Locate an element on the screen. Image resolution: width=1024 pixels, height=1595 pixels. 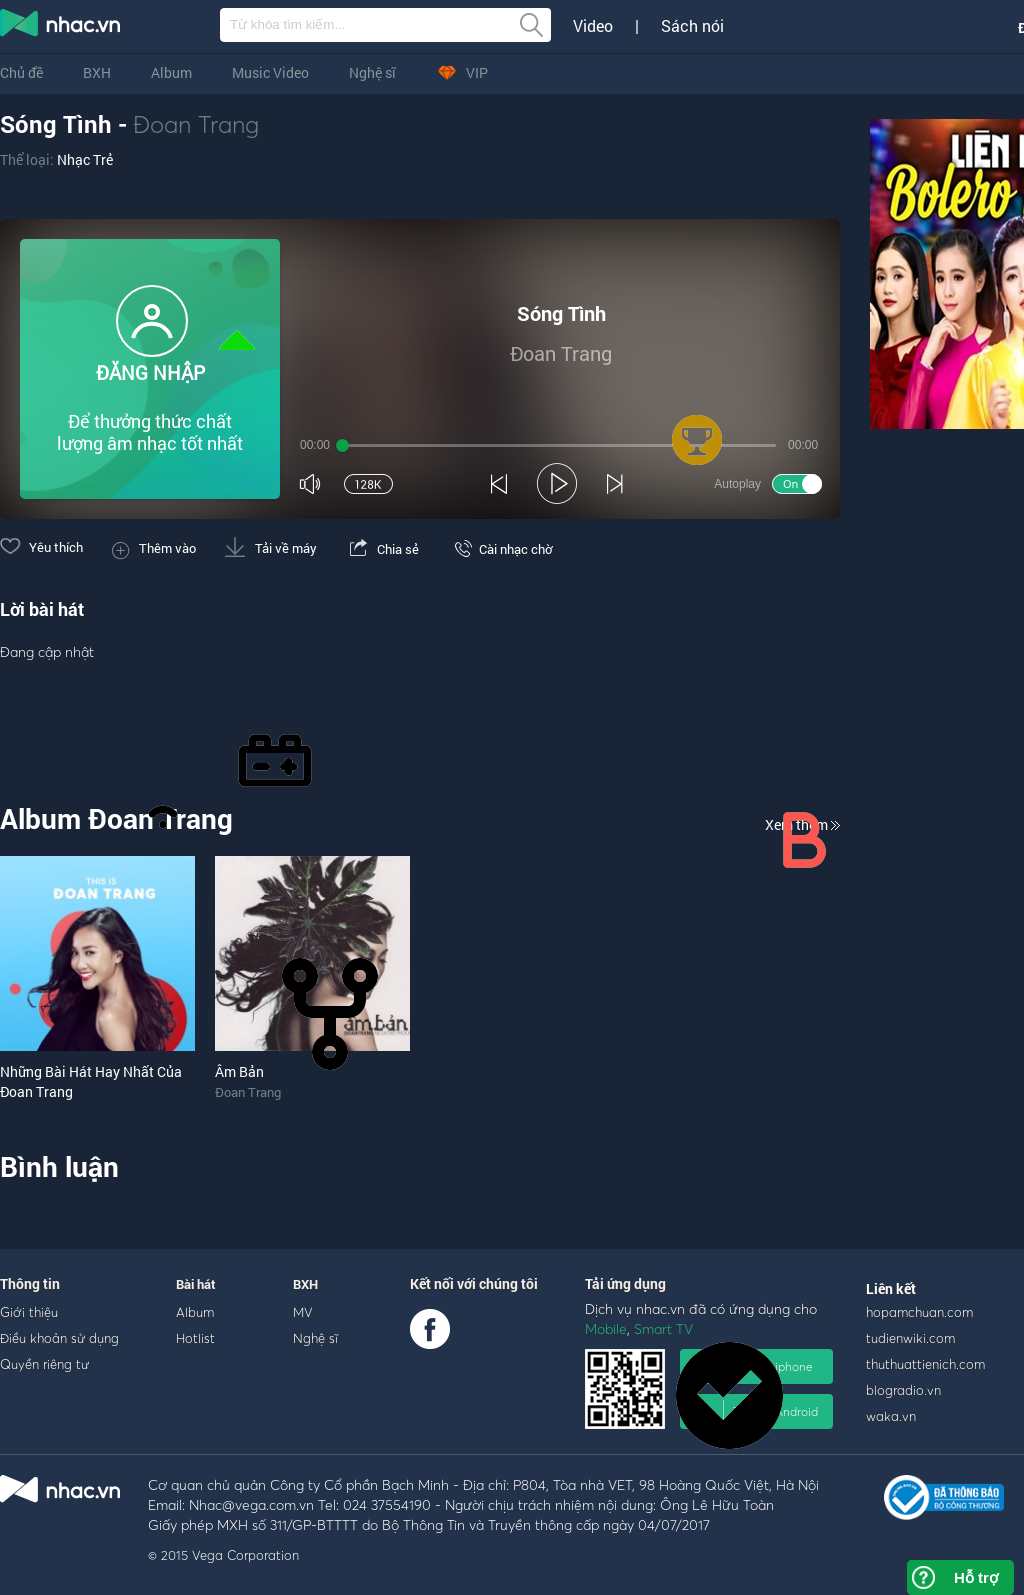
collapse an expanded section is located at coordinates (237, 340).